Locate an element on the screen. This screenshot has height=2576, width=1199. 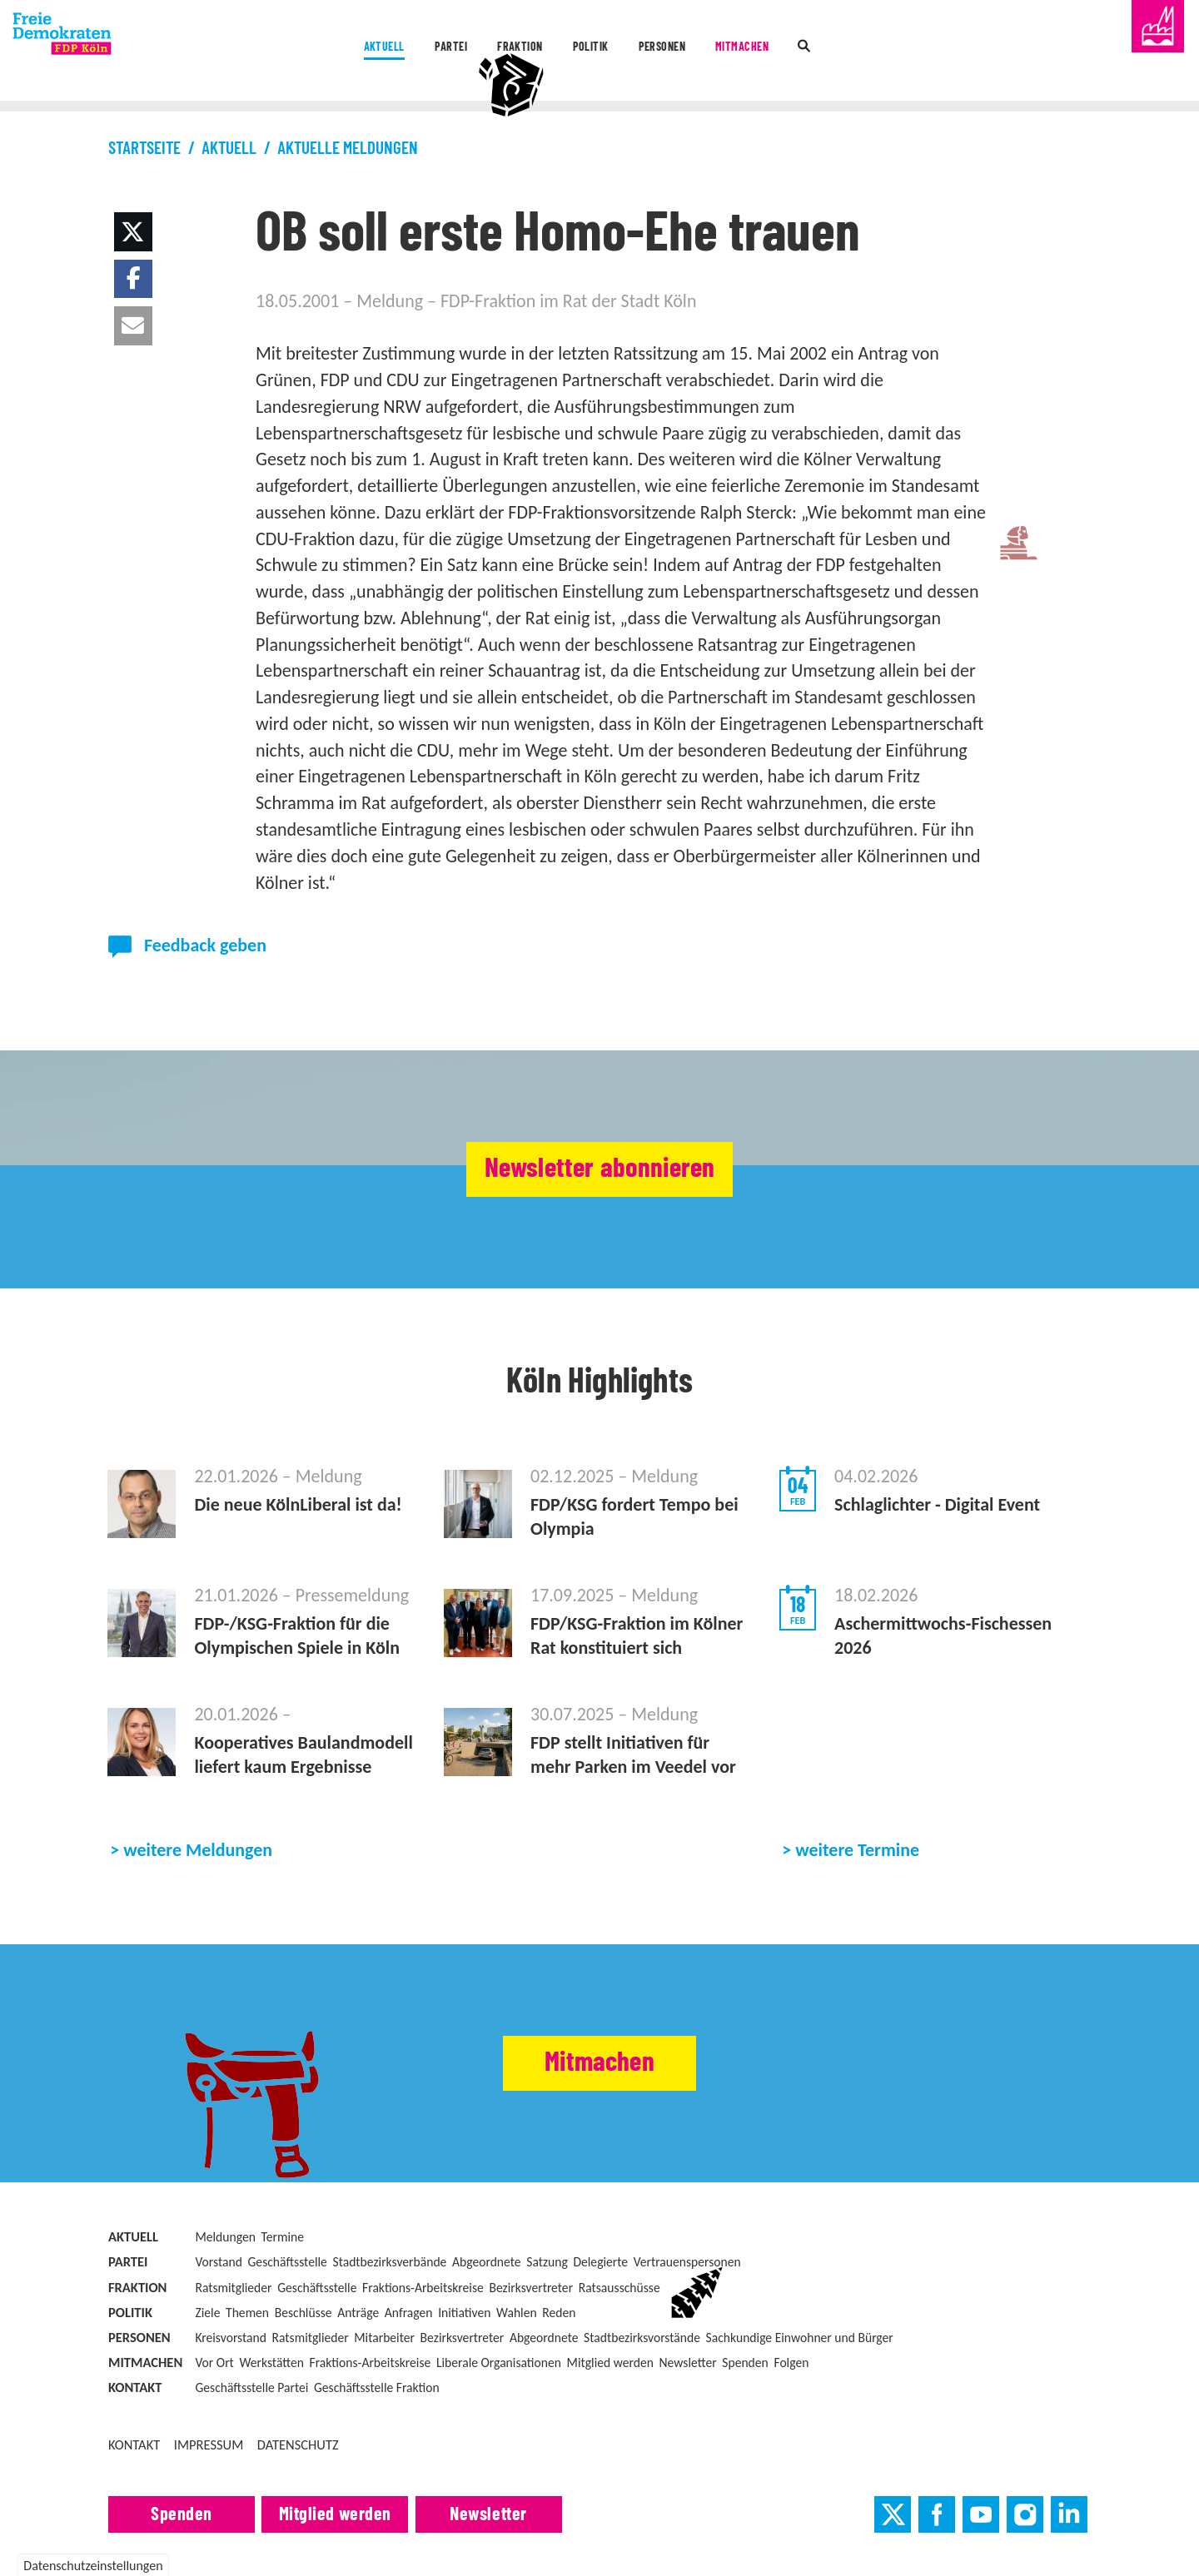
indicates vehicle drift or traction loss in a racing game is located at coordinates (697, 2292).